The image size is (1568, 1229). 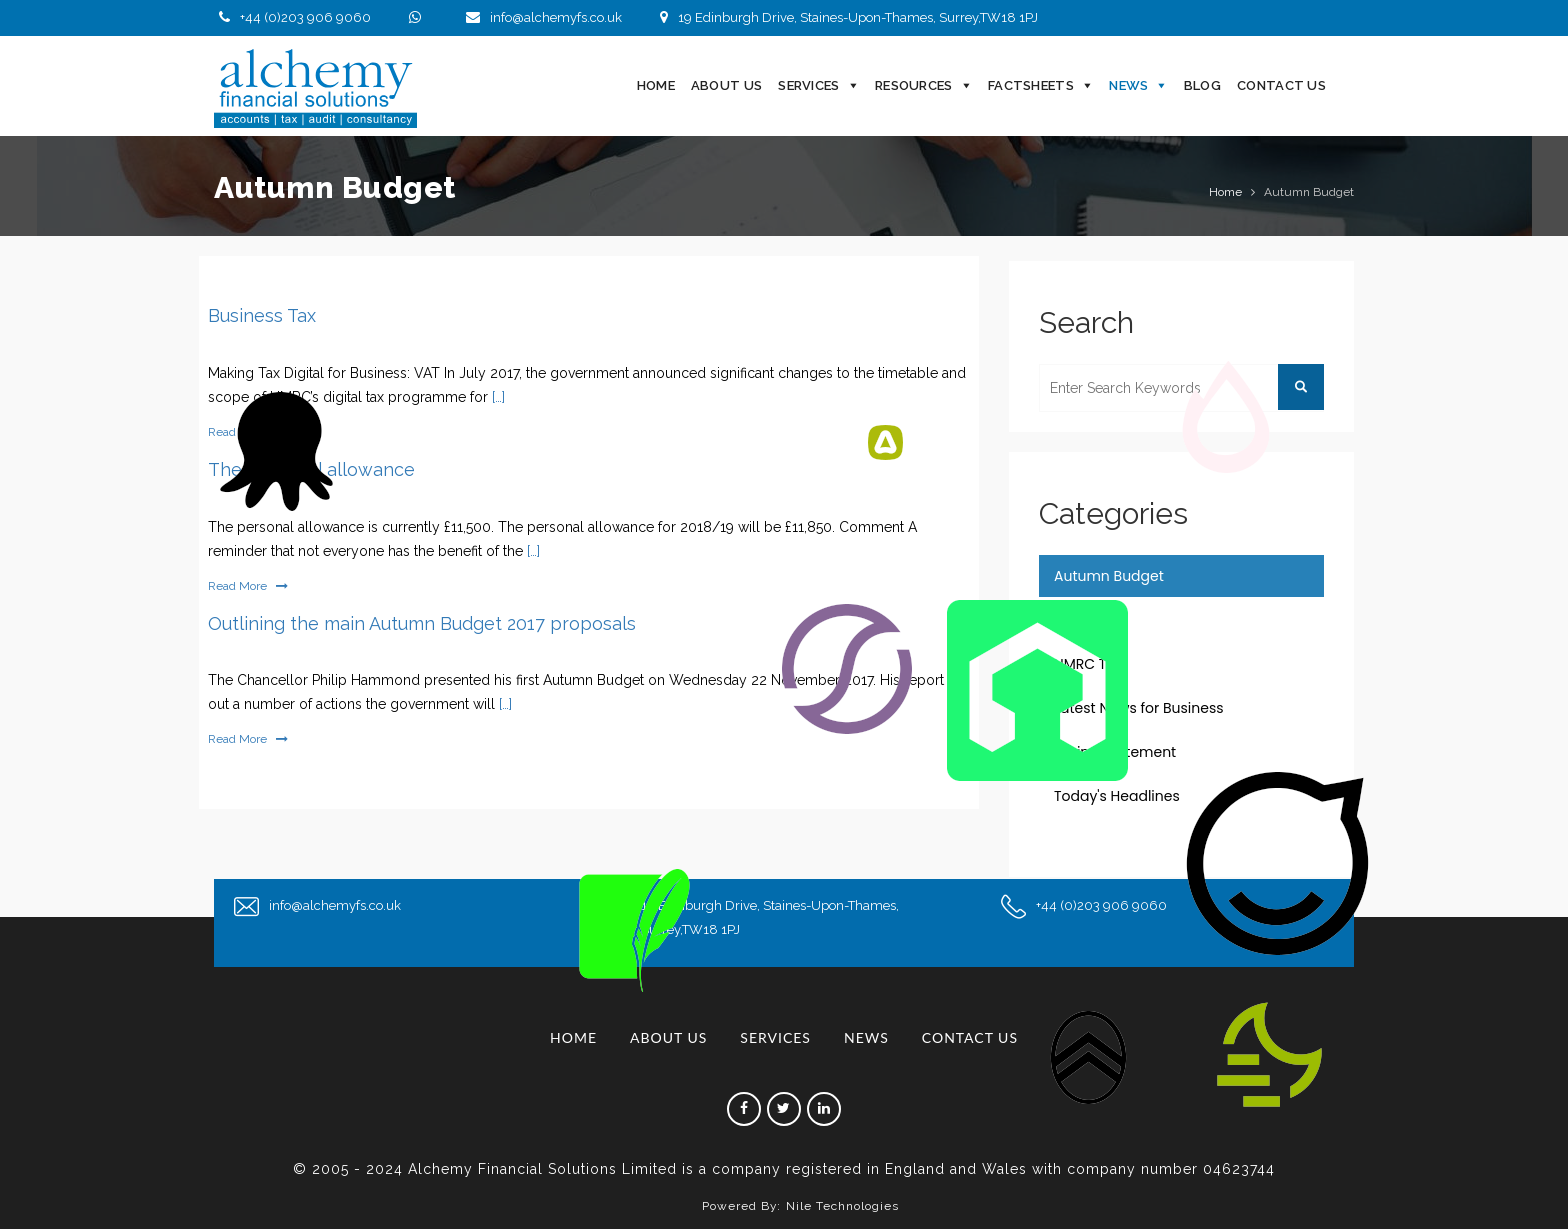 I want to click on AdonisJS framework logo, so click(x=885, y=442).